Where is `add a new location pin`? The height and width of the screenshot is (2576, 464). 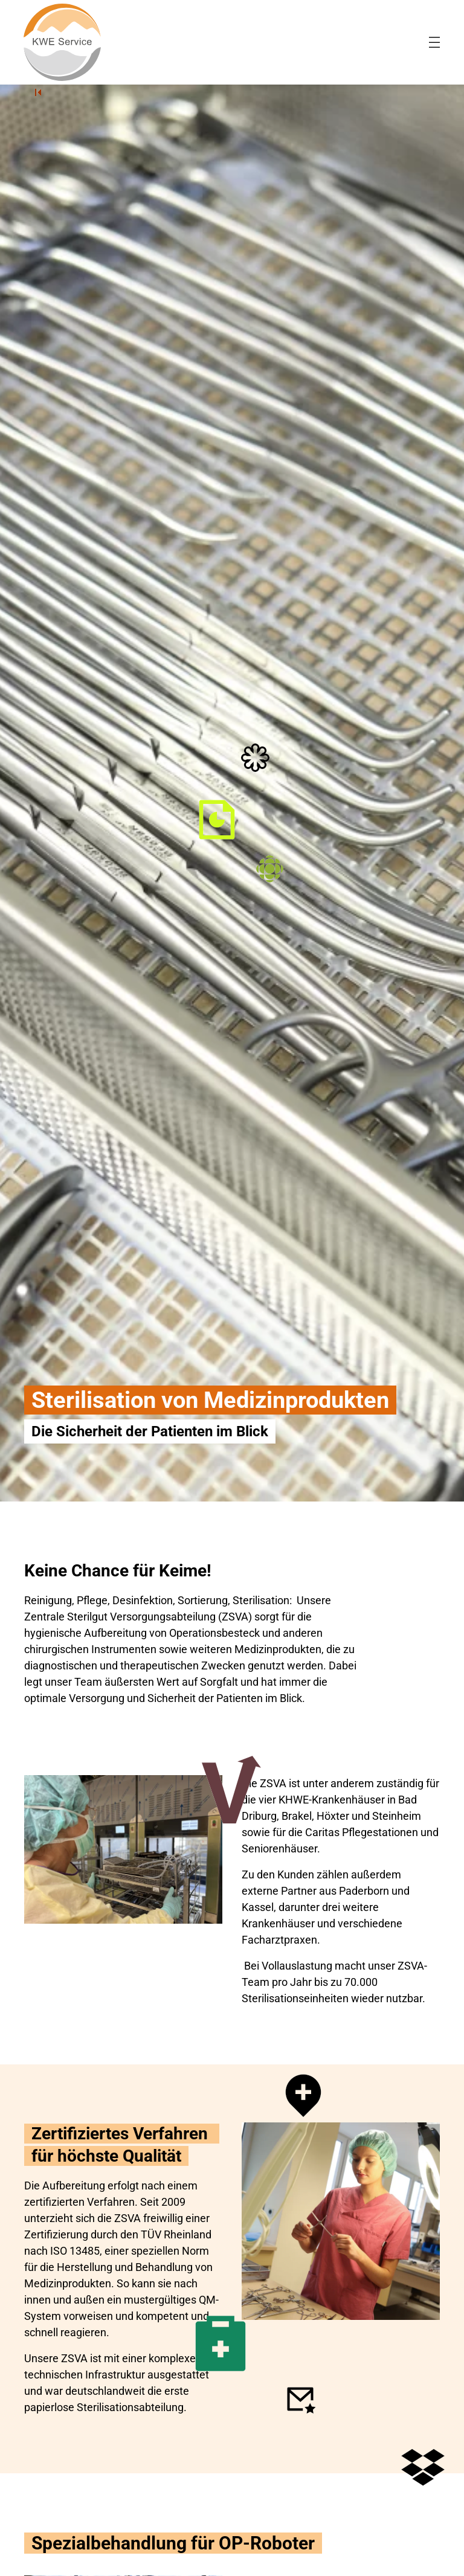 add a new location pin is located at coordinates (303, 2094).